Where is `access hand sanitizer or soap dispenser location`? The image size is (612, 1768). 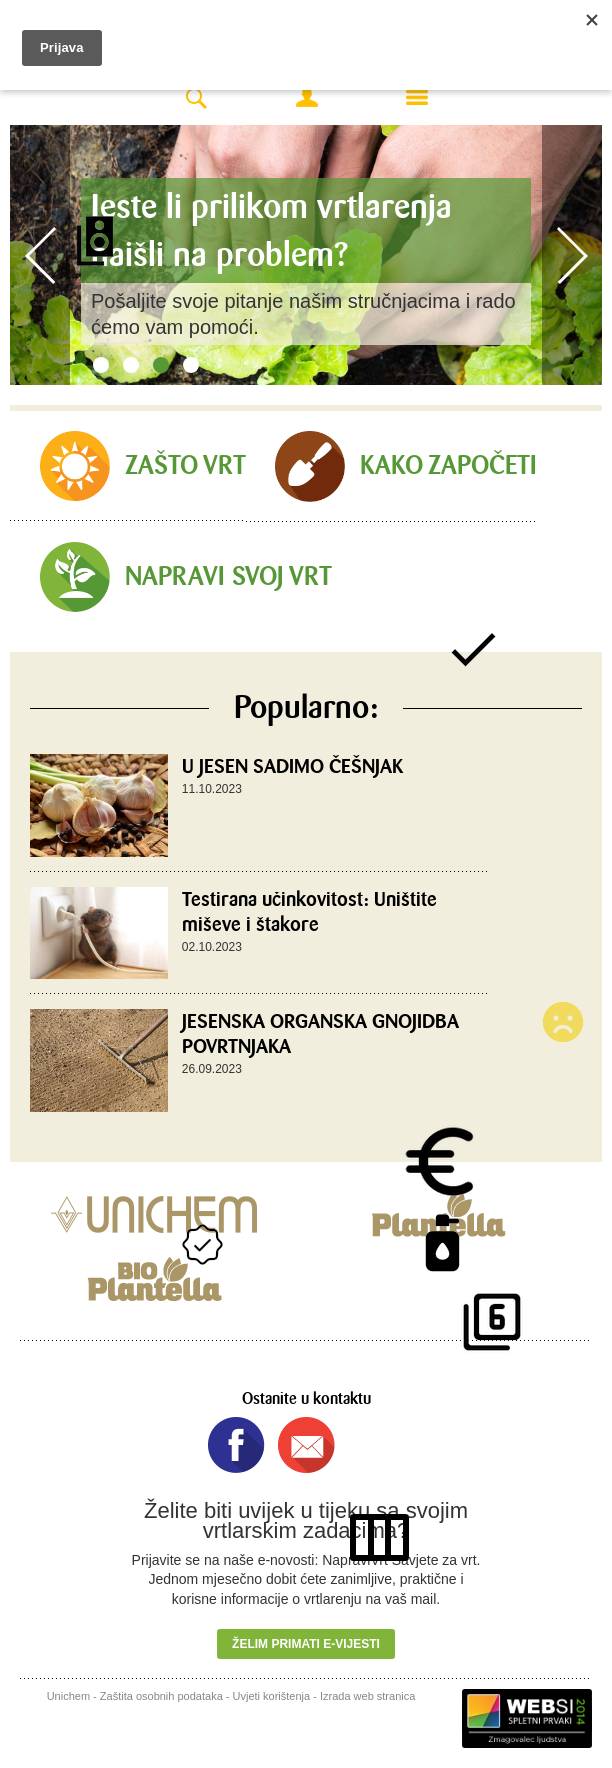
access hand sanitizer or soap dispenser location is located at coordinates (442, 1244).